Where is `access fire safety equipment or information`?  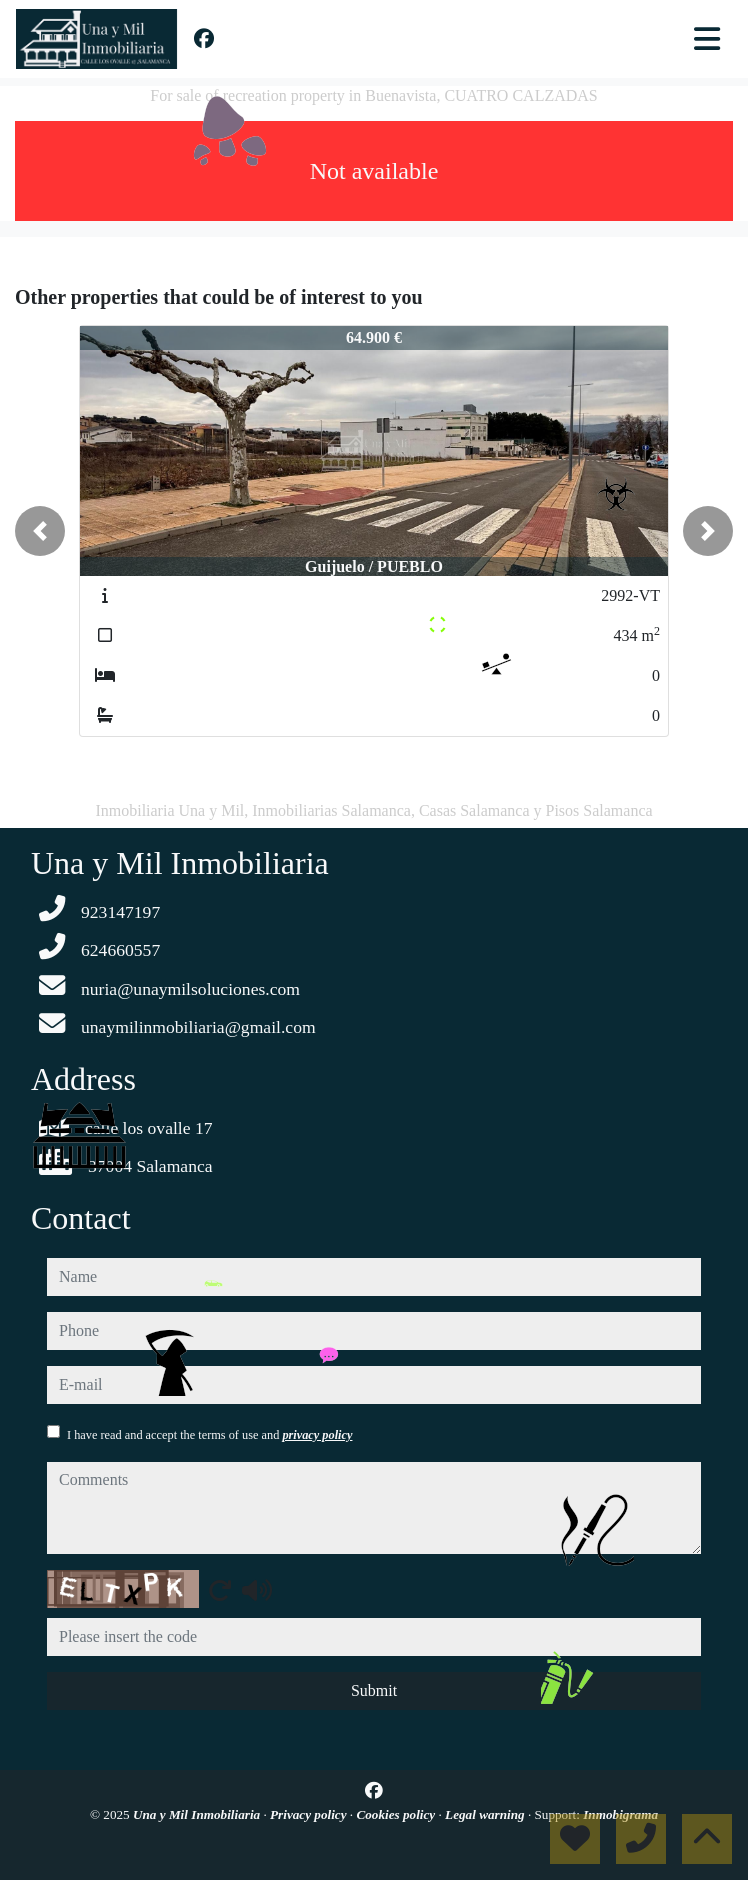
access fire safety equipment or information is located at coordinates (568, 1677).